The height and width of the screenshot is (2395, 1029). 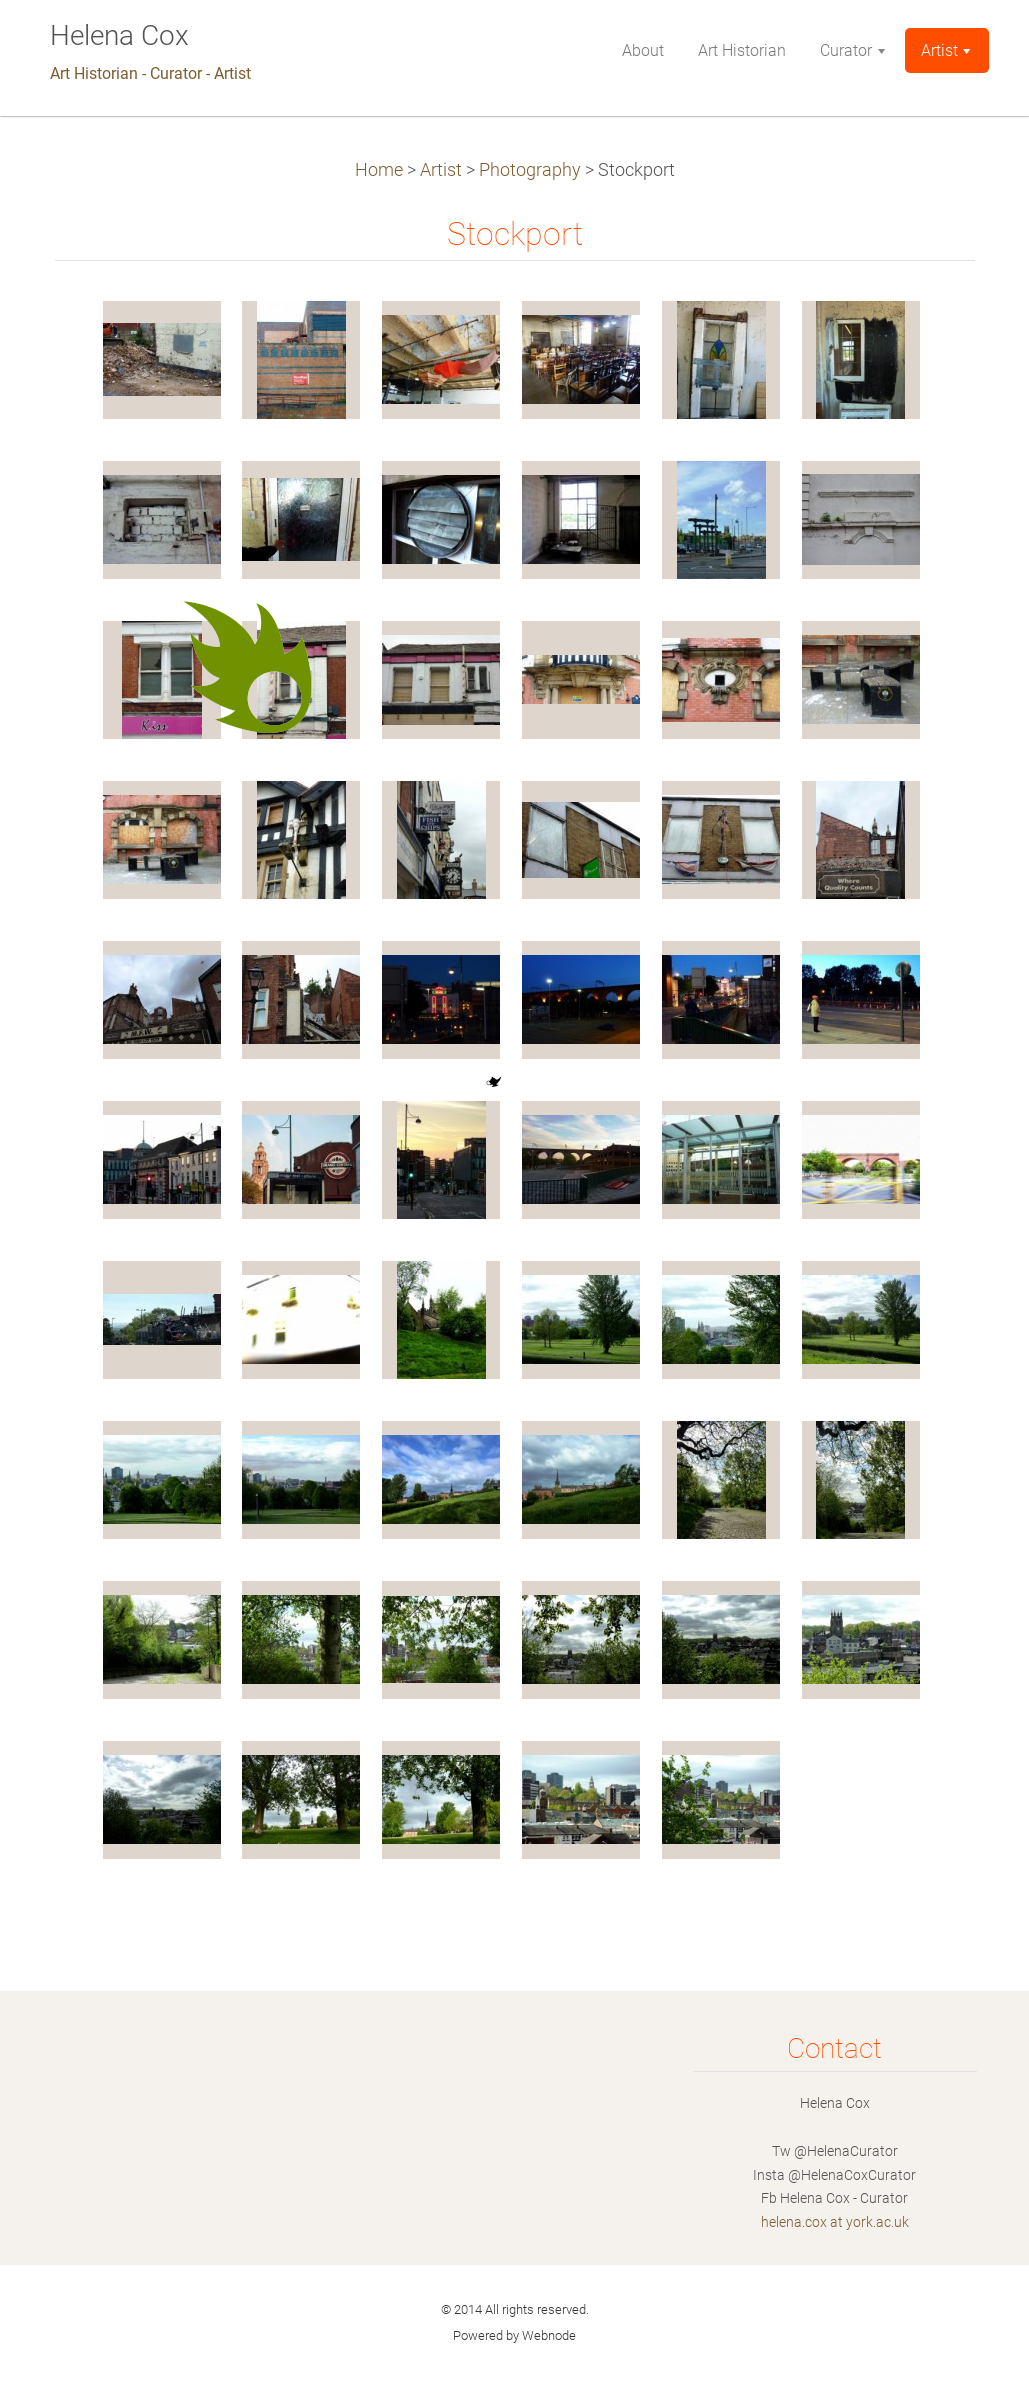 What do you see at coordinates (243, 663) in the screenshot?
I see `indicates a burning or fire effect status` at bounding box center [243, 663].